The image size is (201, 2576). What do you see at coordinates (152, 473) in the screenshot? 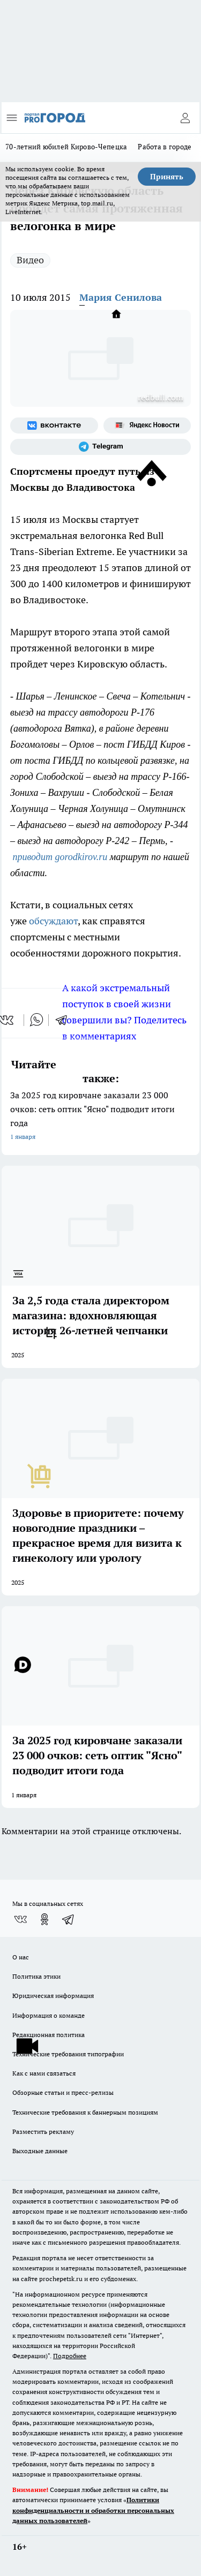
I see `upptime status monitoring service logo` at bounding box center [152, 473].